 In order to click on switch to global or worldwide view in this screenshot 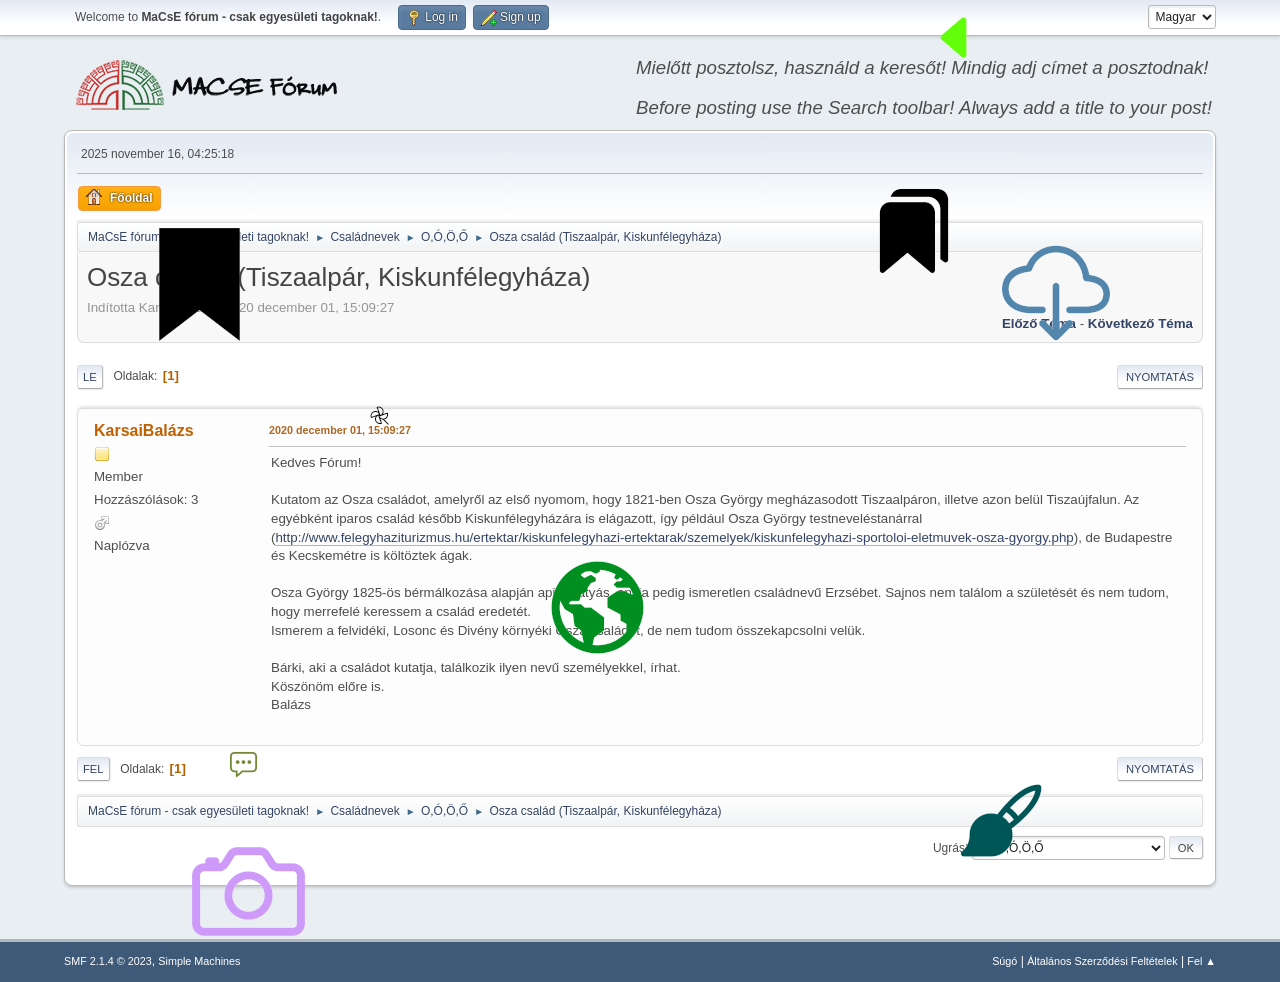, I will do `click(597, 607)`.